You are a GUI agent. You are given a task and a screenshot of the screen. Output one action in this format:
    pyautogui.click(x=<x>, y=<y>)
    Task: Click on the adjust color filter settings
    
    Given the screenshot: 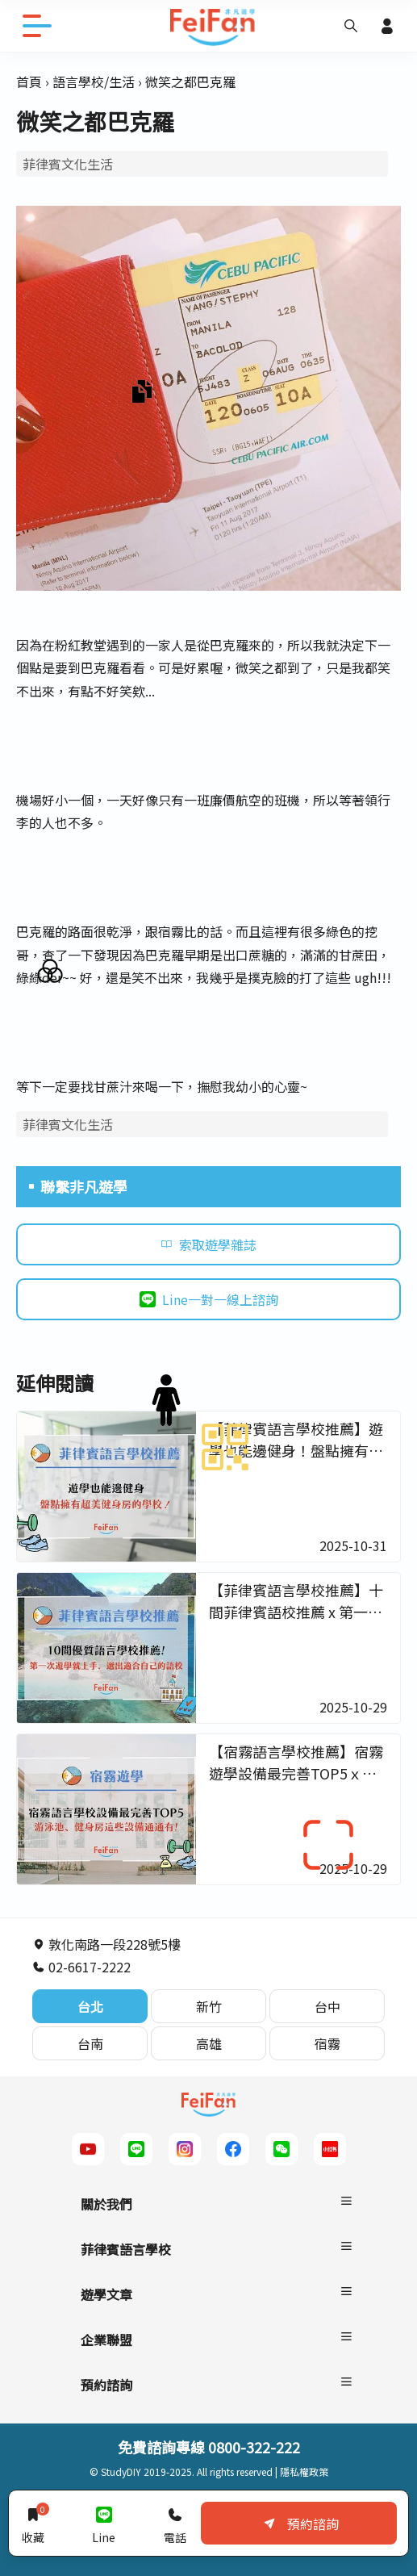 What is the action you would take?
    pyautogui.click(x=50, y=971)
    